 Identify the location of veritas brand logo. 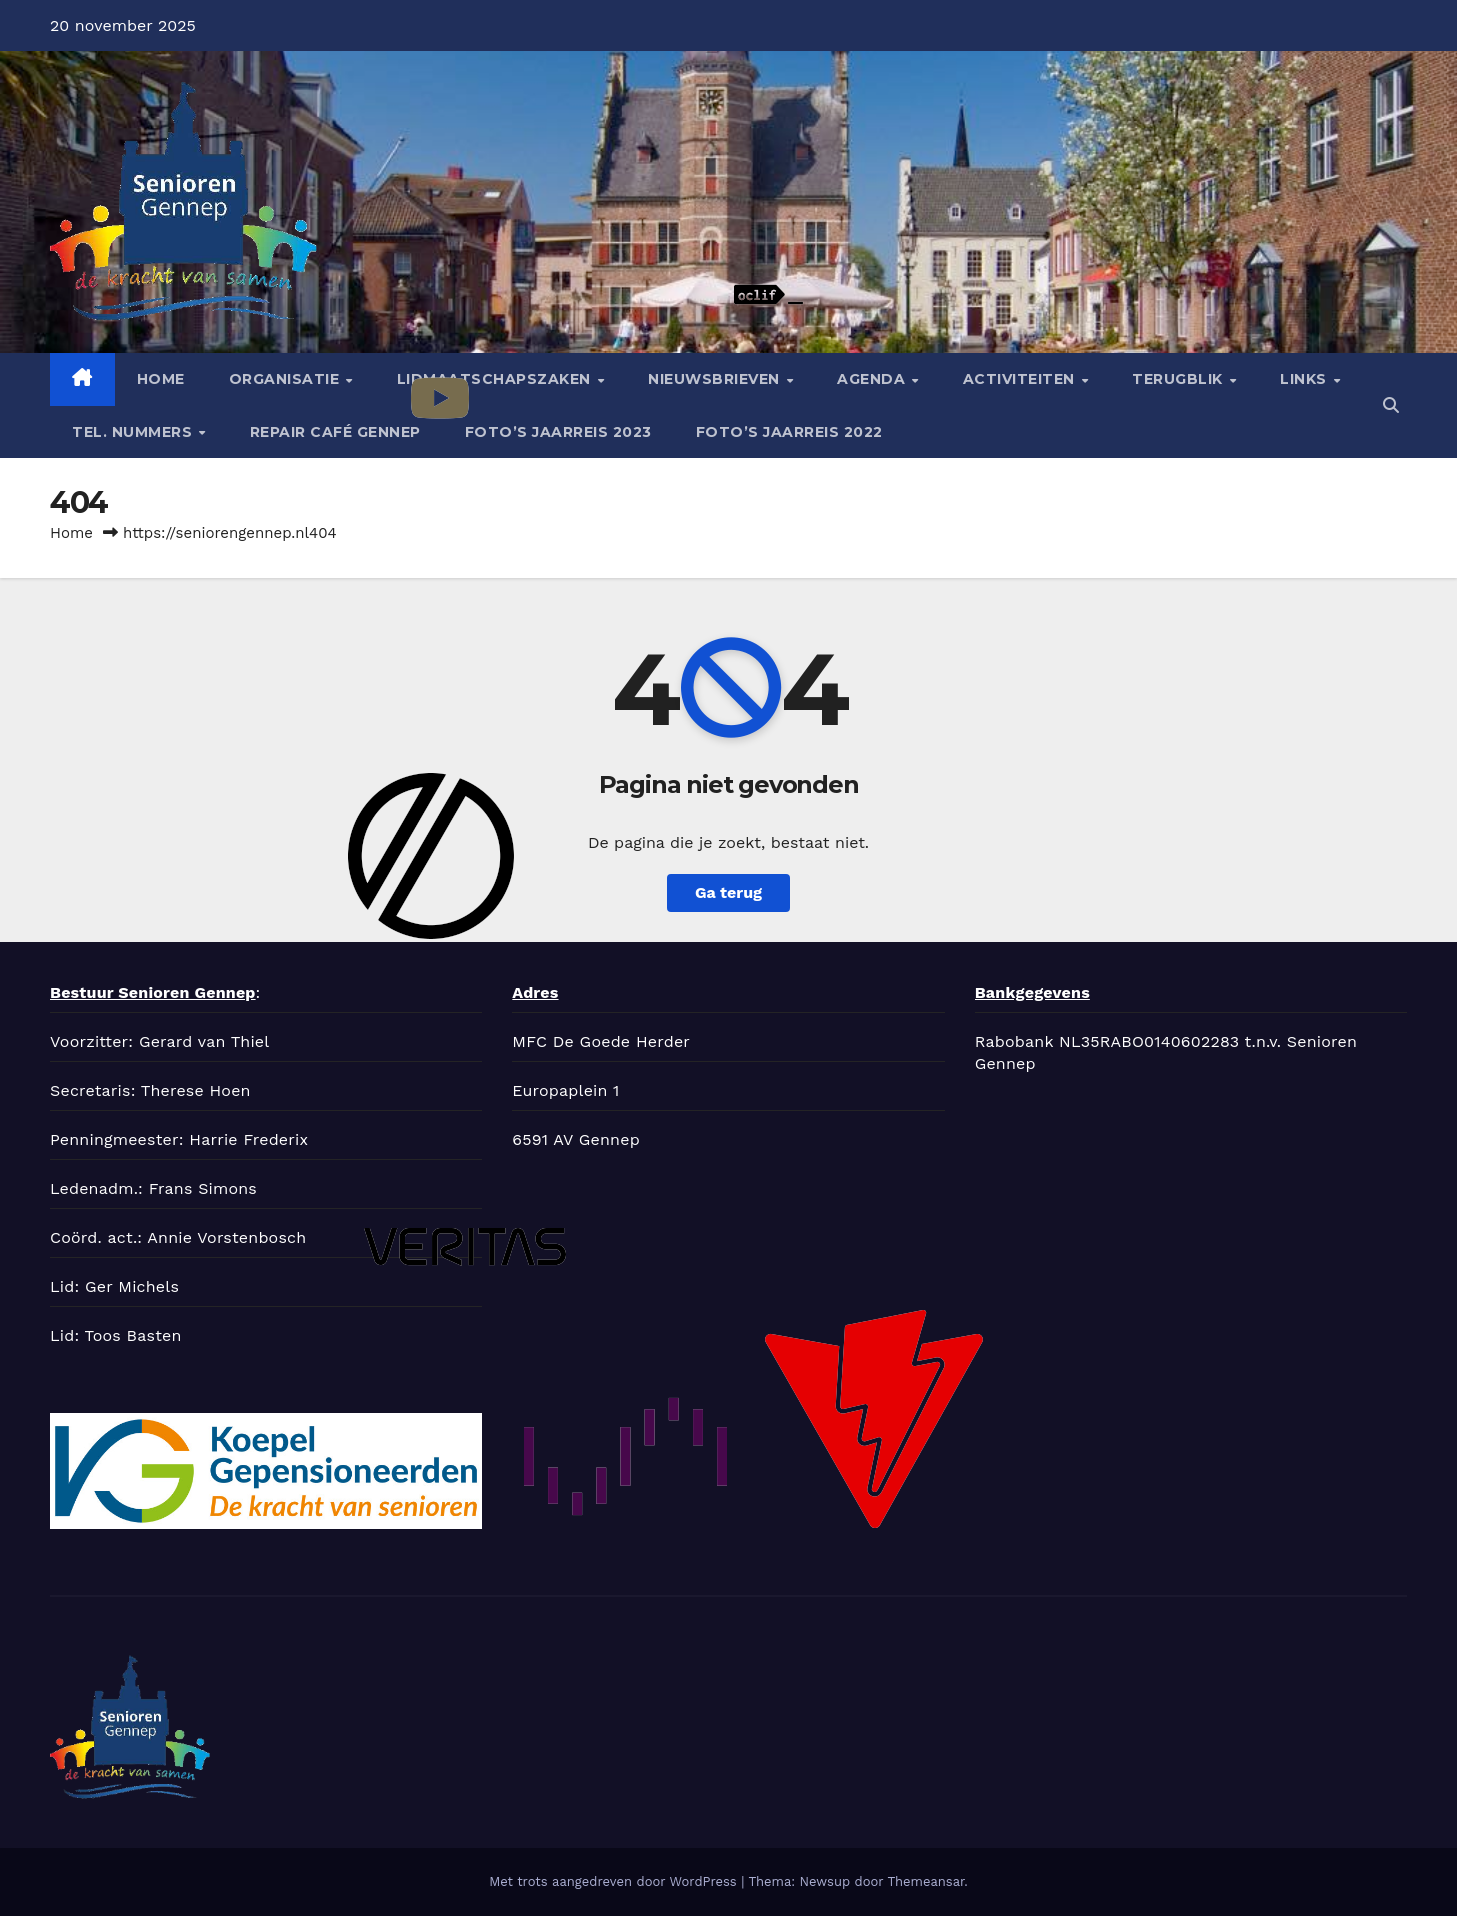
(465, 1247).